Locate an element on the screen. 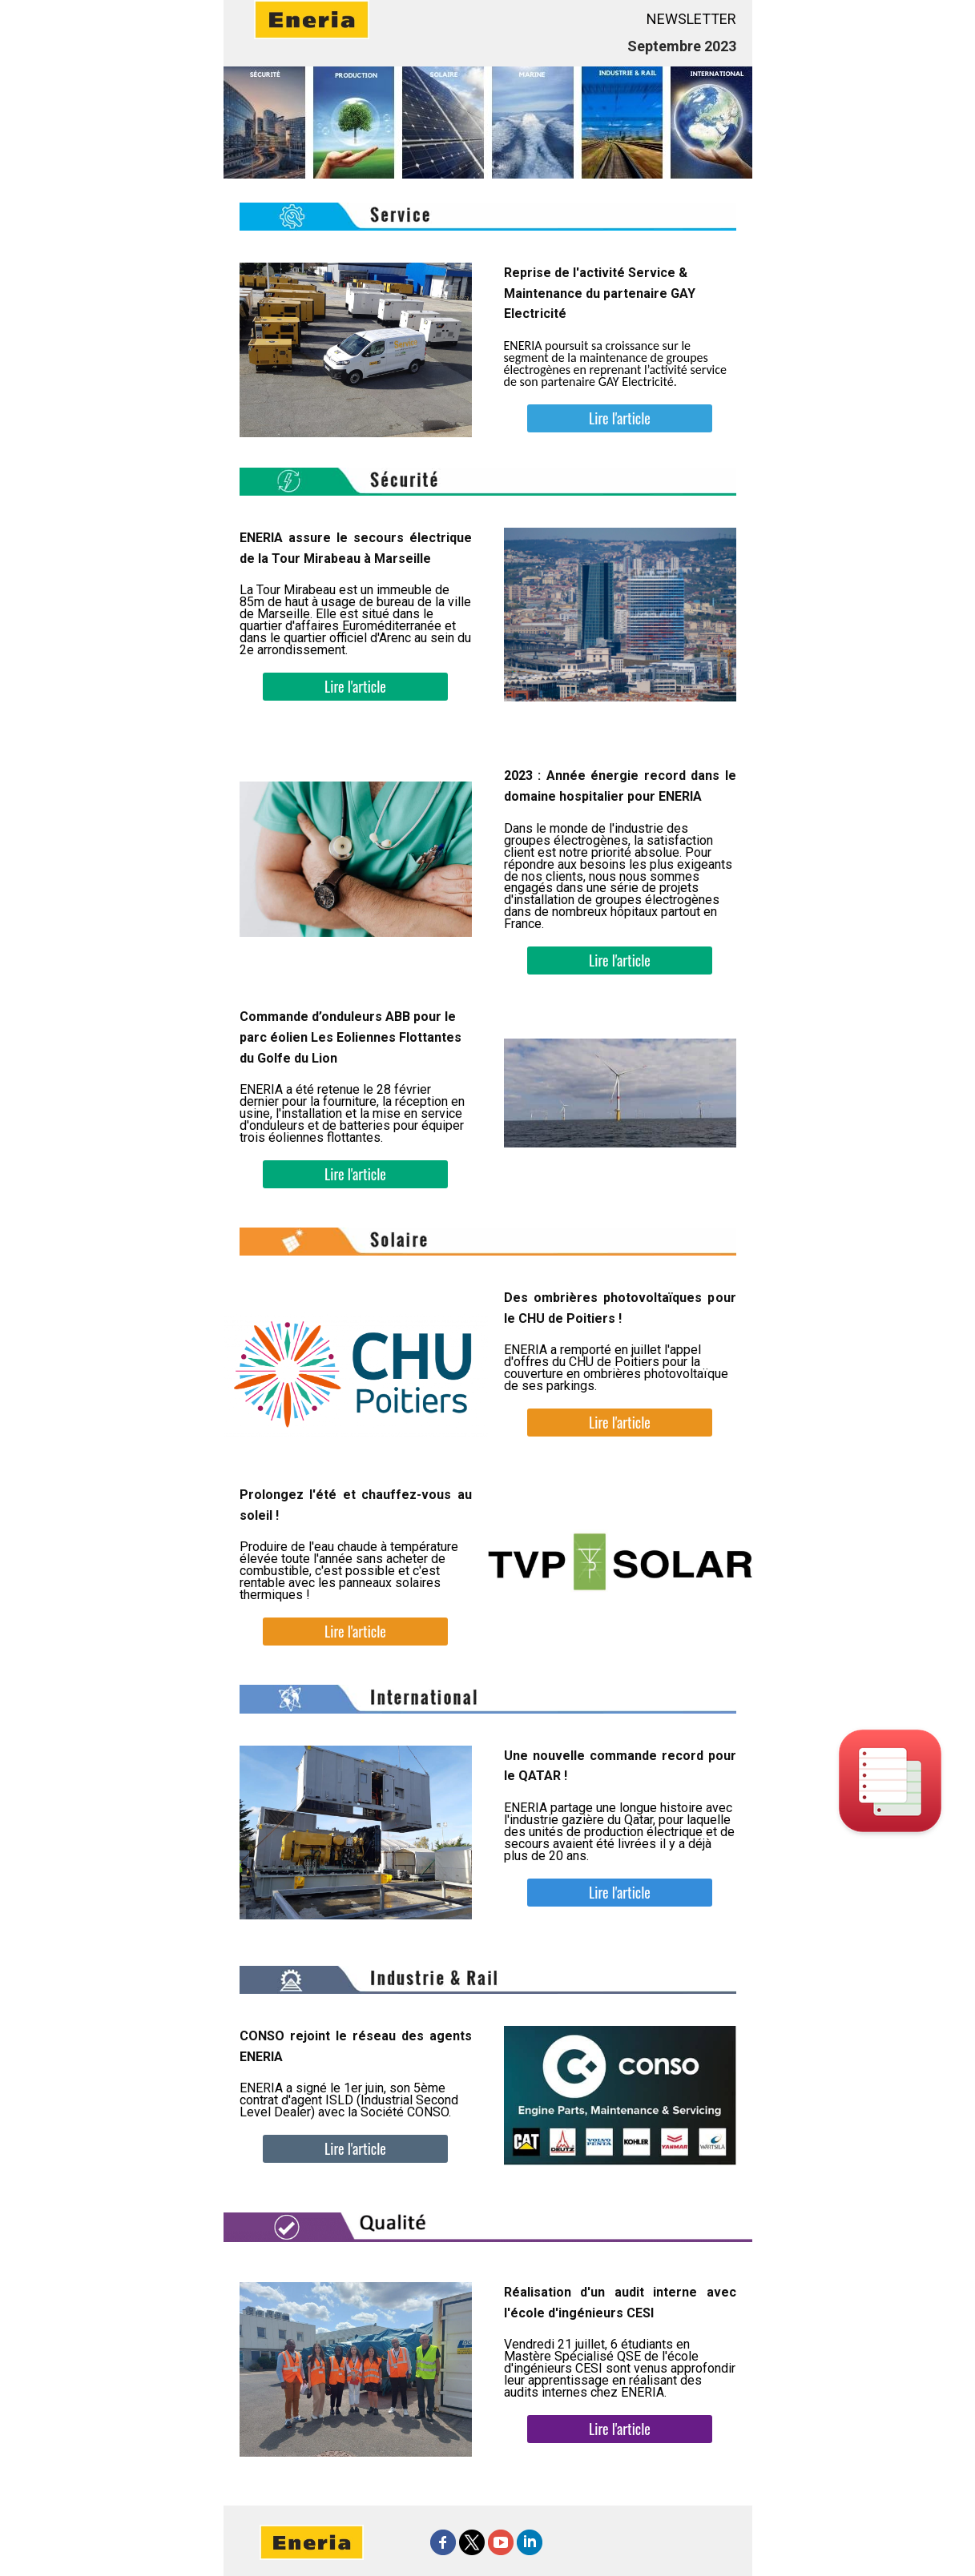 The image size is (975, 2576). access food and drink emoji category is located at coordinates (311, 1867).